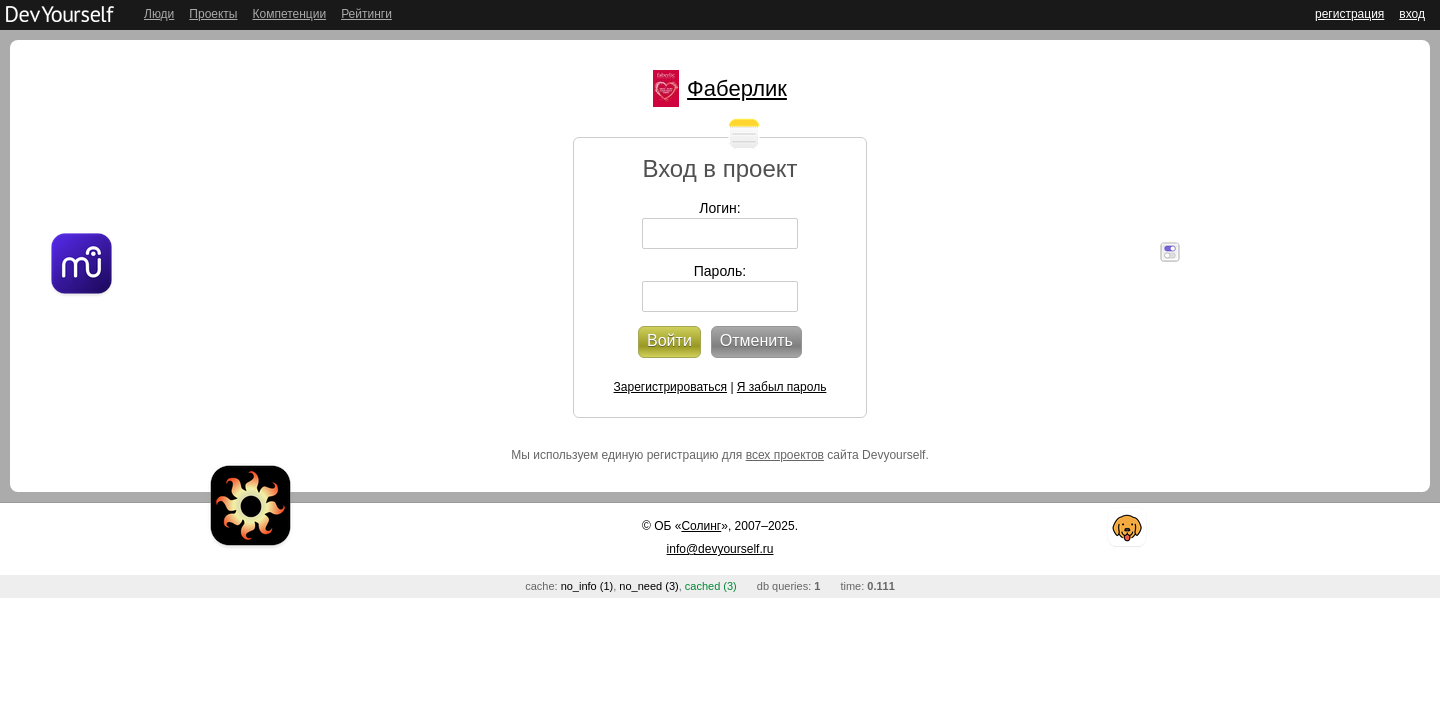 This screenshot has width=1440, height=720. Describe the element at coordinates (1127, 527) in the screenshot. I see `open bruno API client` at that location.